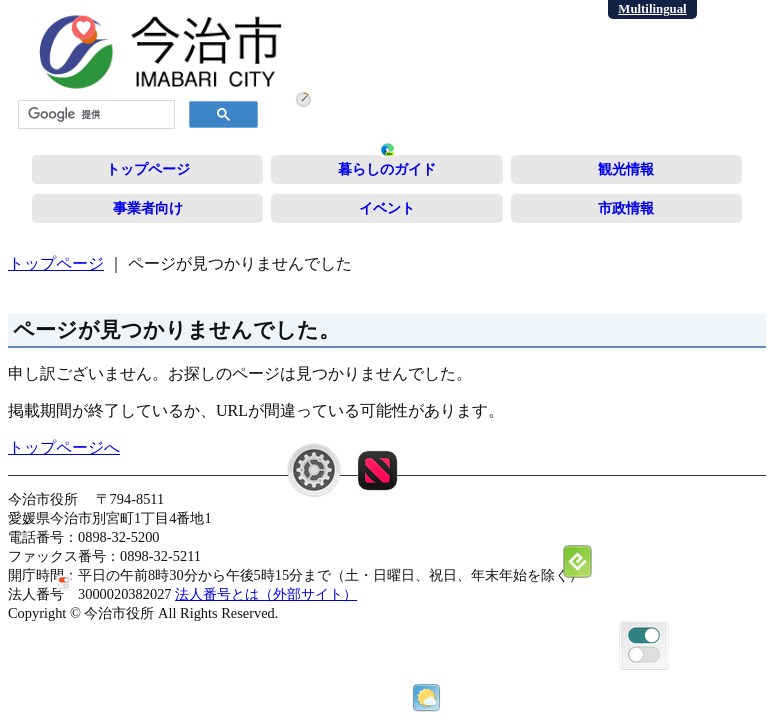  What do you see at coordinates (64, 583) in the screenshot?
I see `open unity tweak tool settings` at bounding box center [64, 583].